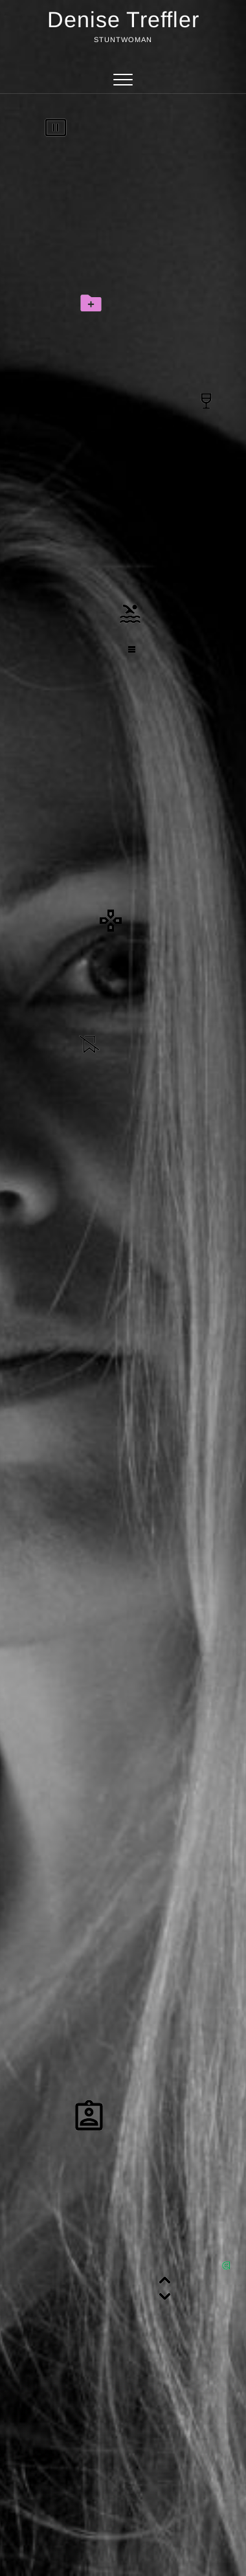  I want to click on switch to list view, so click(132, 649).